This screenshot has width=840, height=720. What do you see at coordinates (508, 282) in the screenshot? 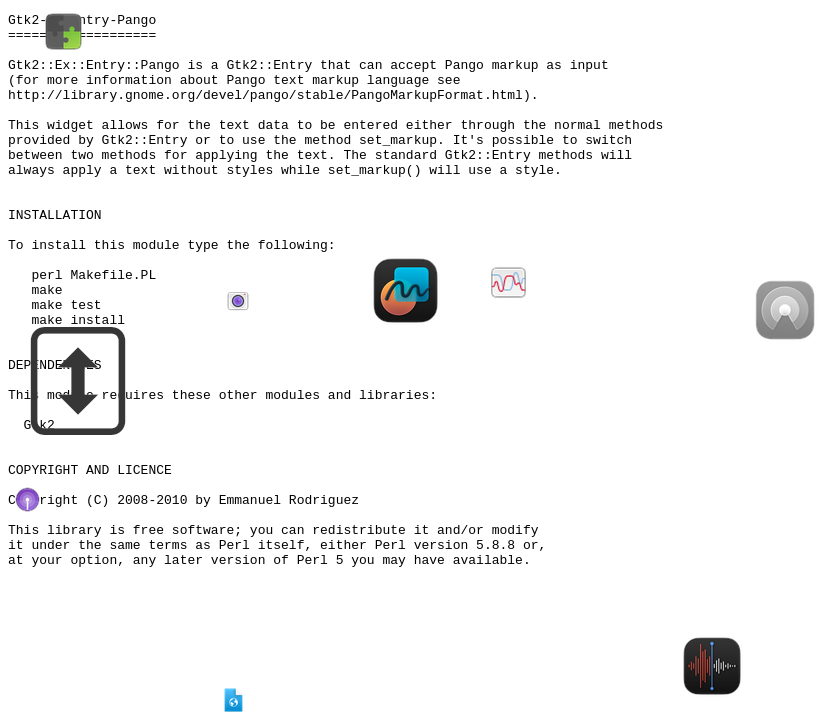
I see `open power statistics app` at bounding box center [508, 282].